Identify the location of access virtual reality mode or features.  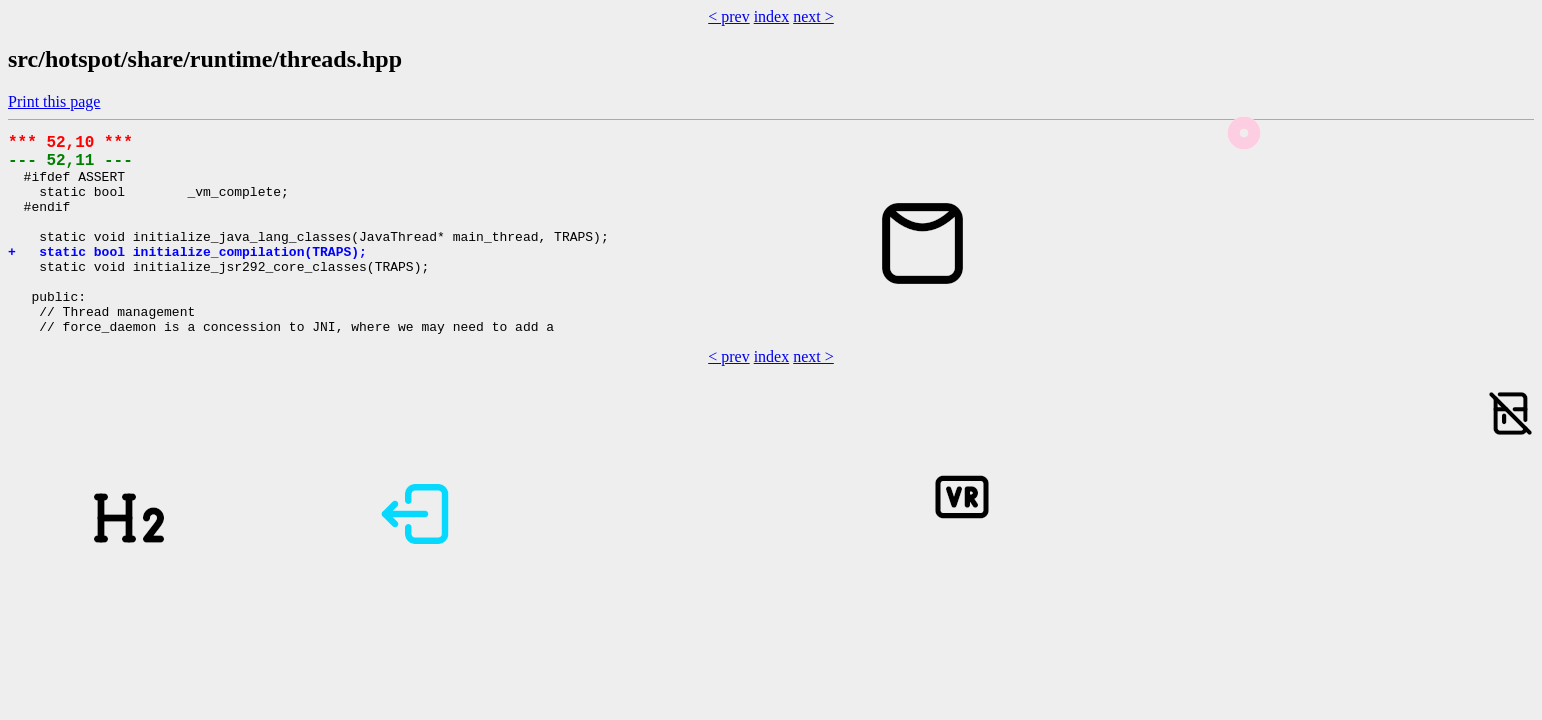
(962, 497).